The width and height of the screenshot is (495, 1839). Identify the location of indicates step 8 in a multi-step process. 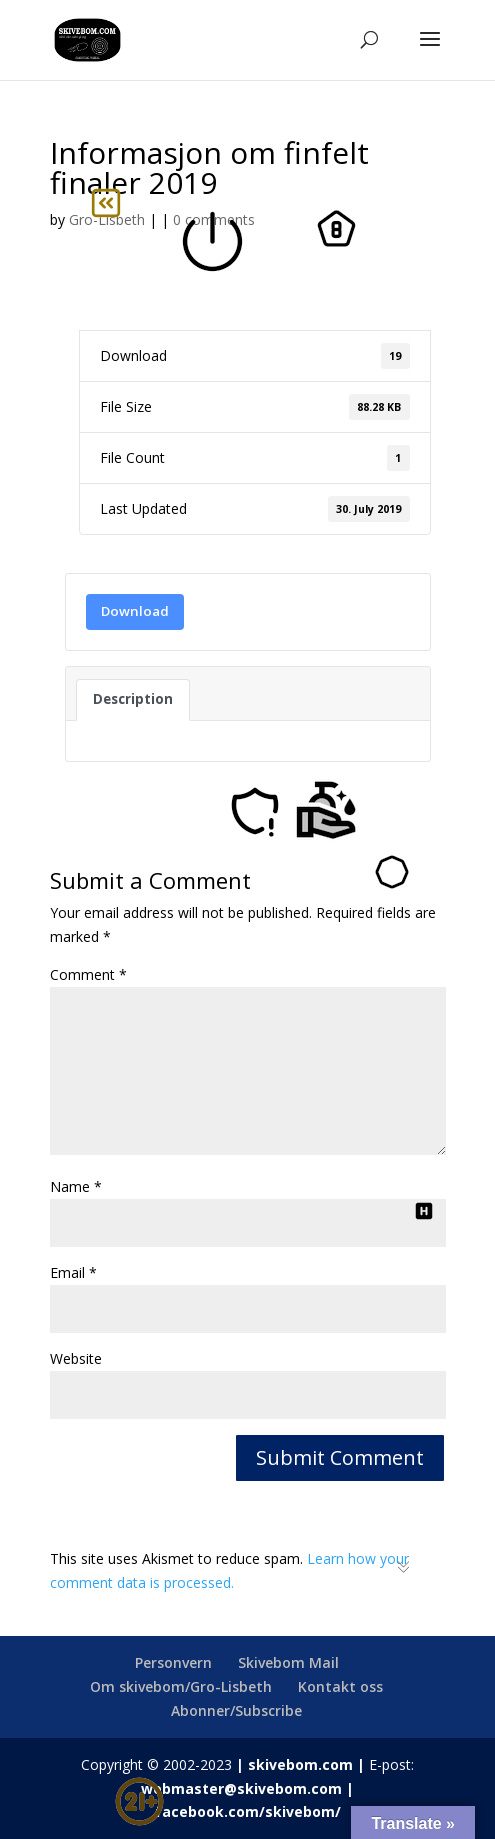
(336, 229).